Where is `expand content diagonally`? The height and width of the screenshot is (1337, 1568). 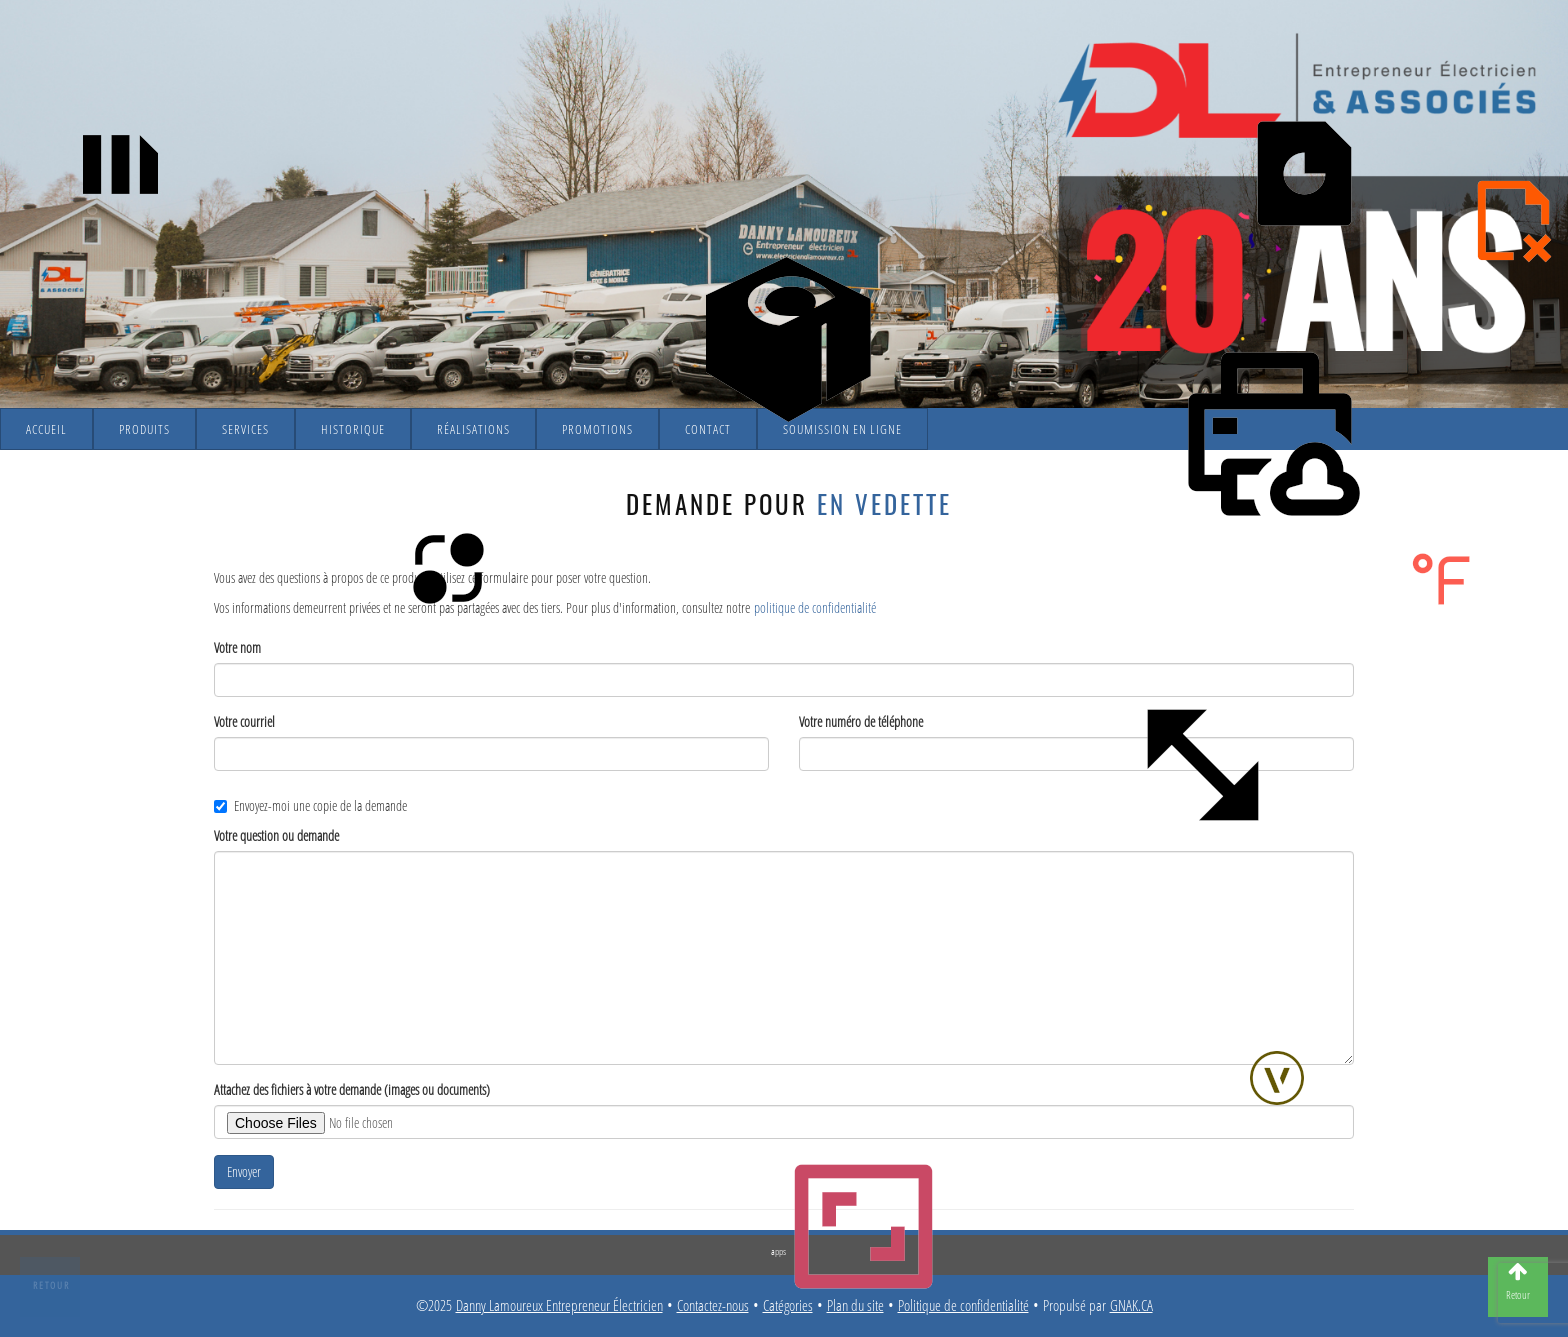 expand content diagonally is located at coordinates (1203, 765).